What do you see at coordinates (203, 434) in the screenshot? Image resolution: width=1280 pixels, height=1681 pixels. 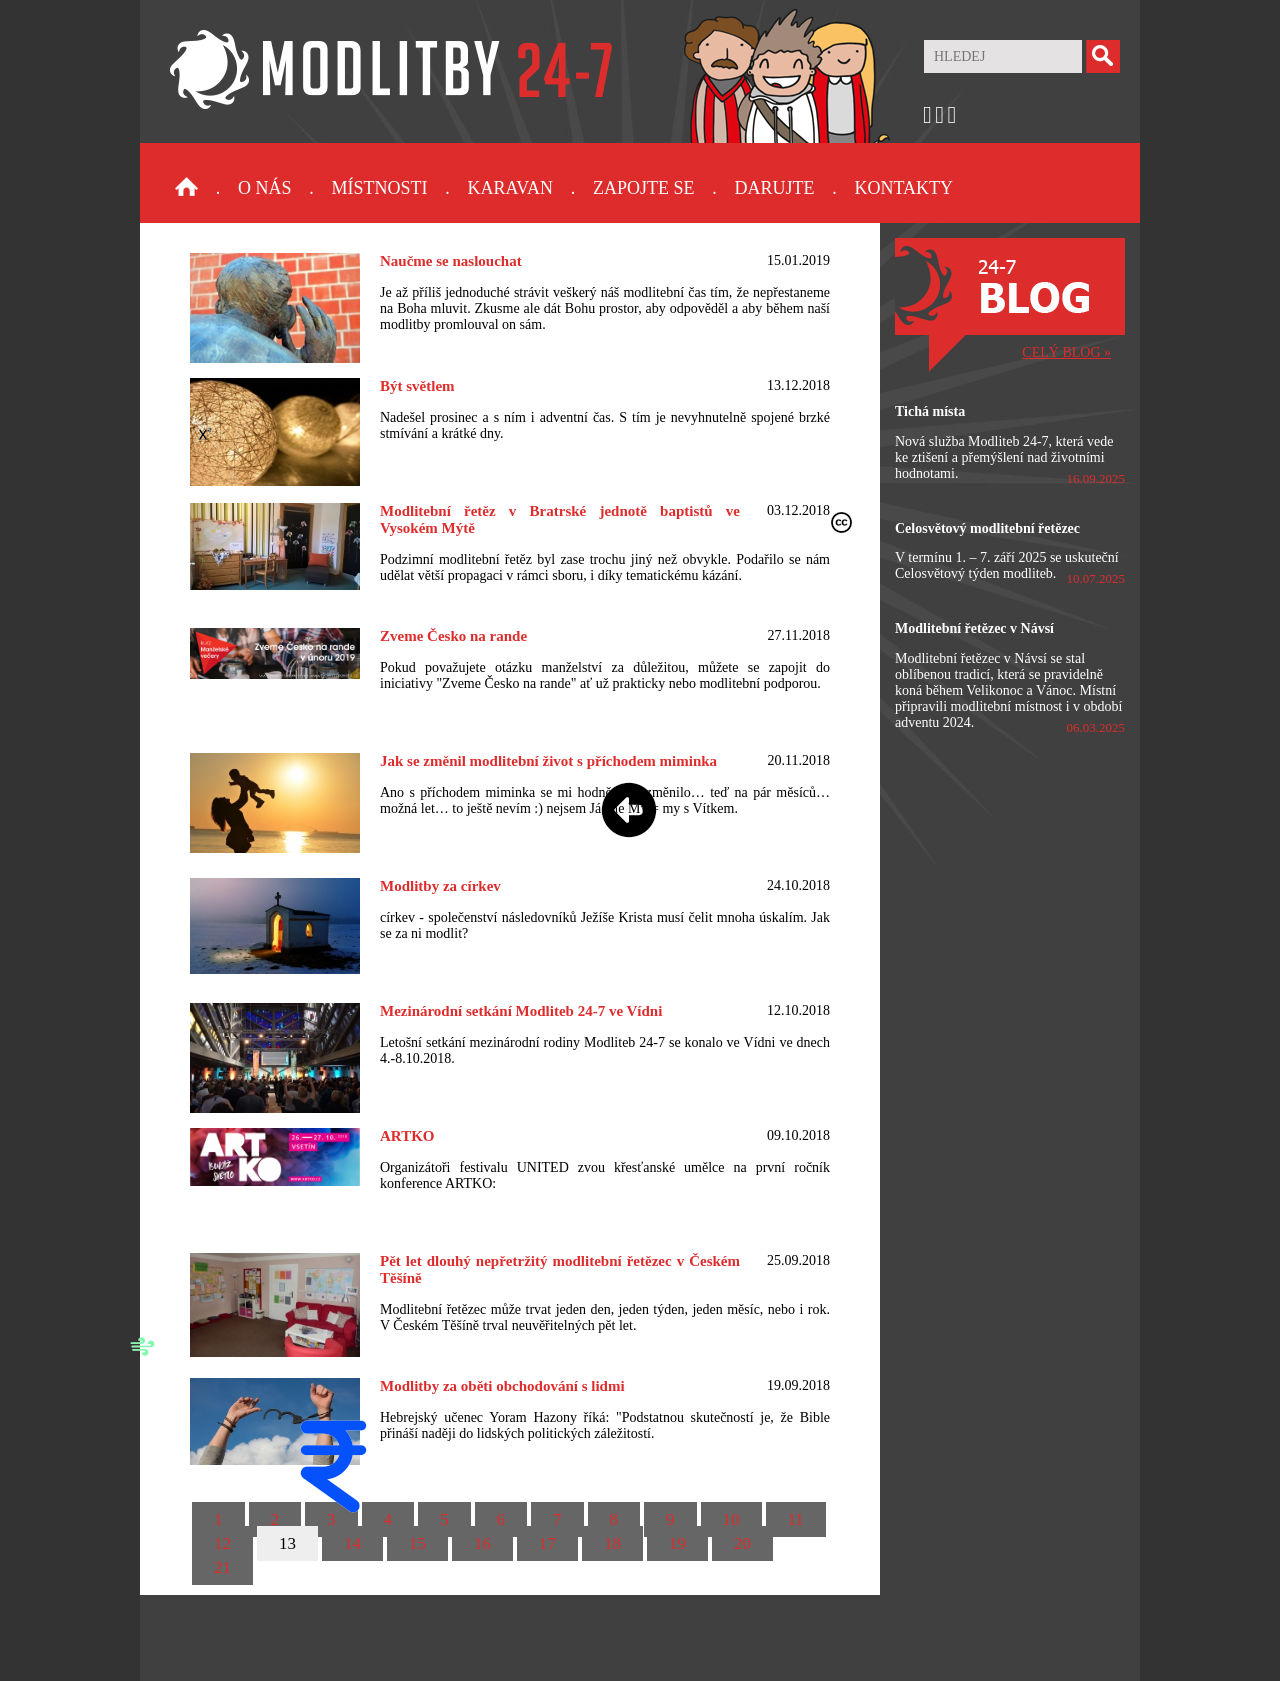 I see `format selected text as superscript` at bounding box center [203, 434].